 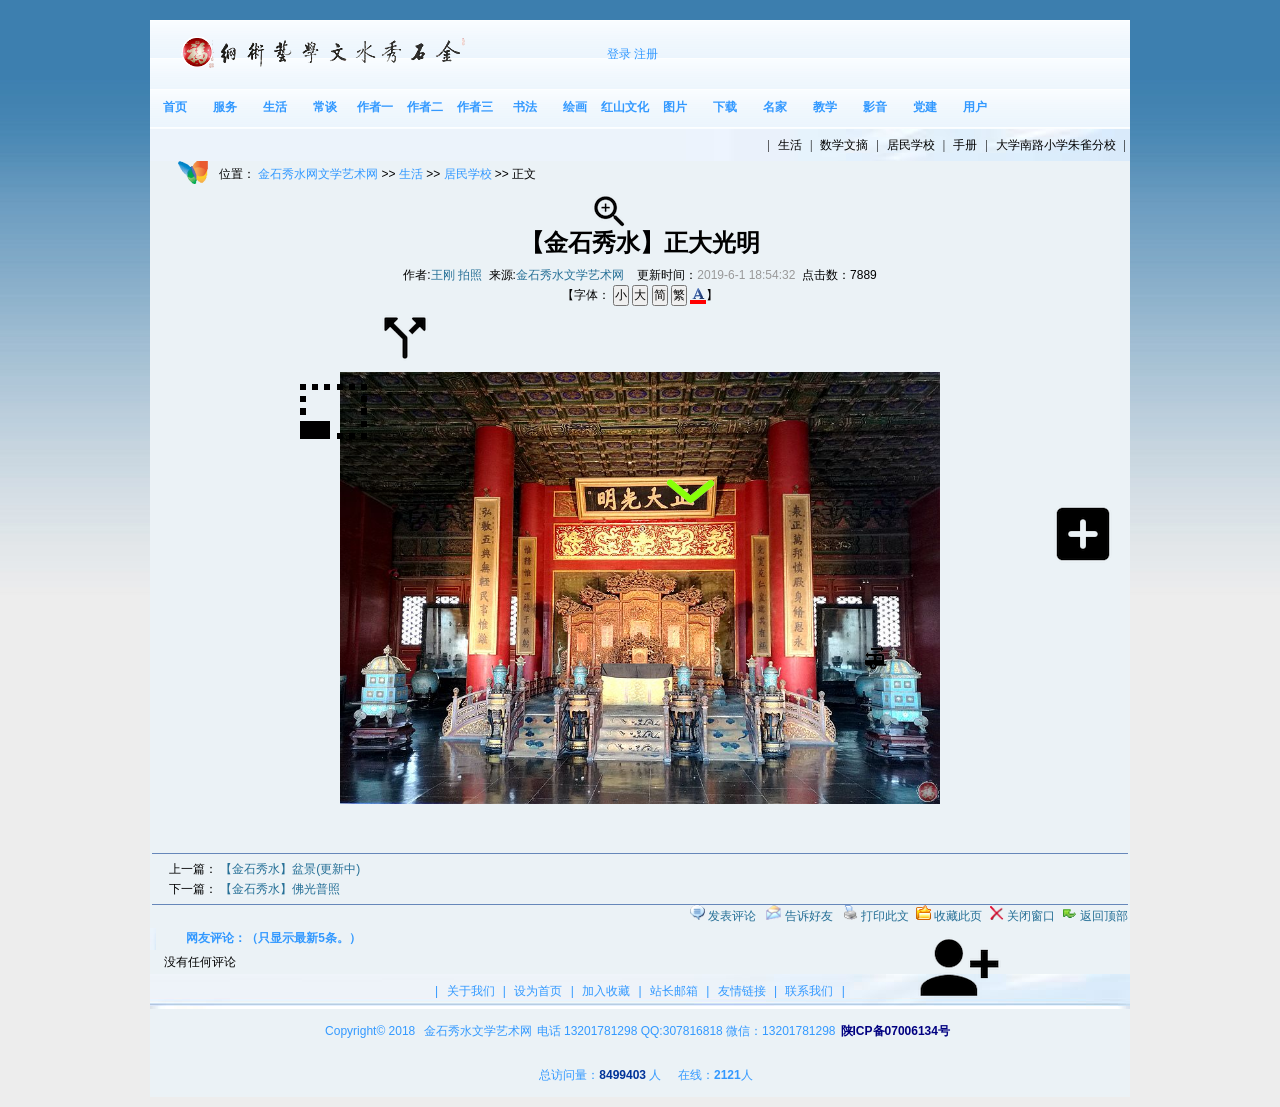 I want to click on add a new item or content, so click(x=1083, y=534).